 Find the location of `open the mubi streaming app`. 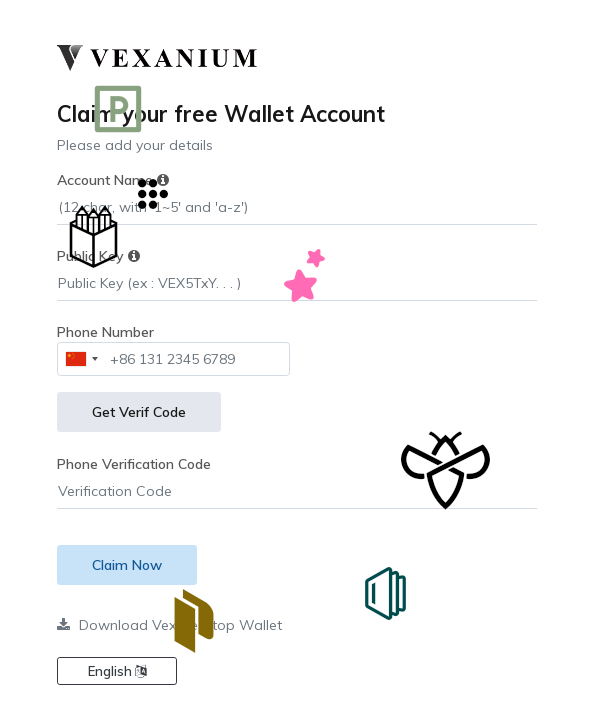

open the mubi streaming app is located at coordinates (153, 194).